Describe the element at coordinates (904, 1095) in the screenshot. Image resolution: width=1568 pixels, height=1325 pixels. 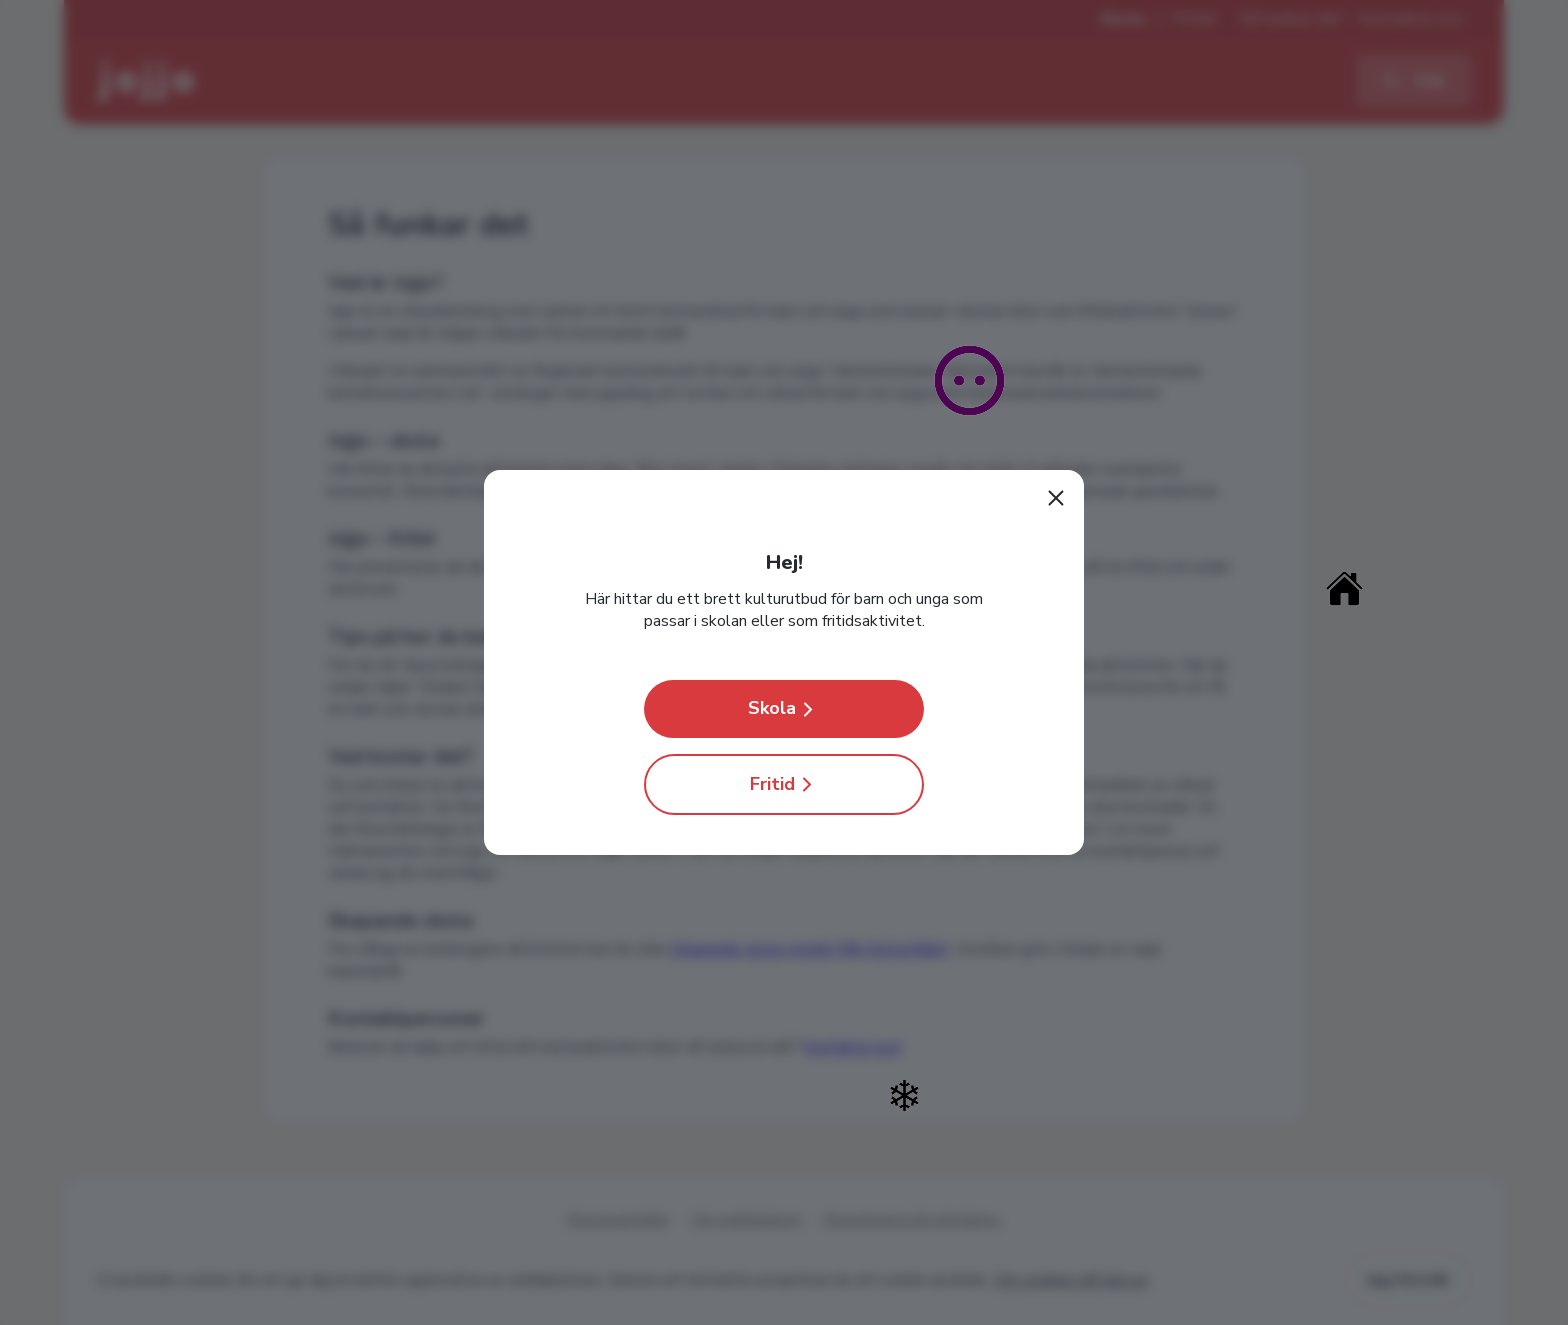
I see `indicates cold or winter weather conditions` at that location.